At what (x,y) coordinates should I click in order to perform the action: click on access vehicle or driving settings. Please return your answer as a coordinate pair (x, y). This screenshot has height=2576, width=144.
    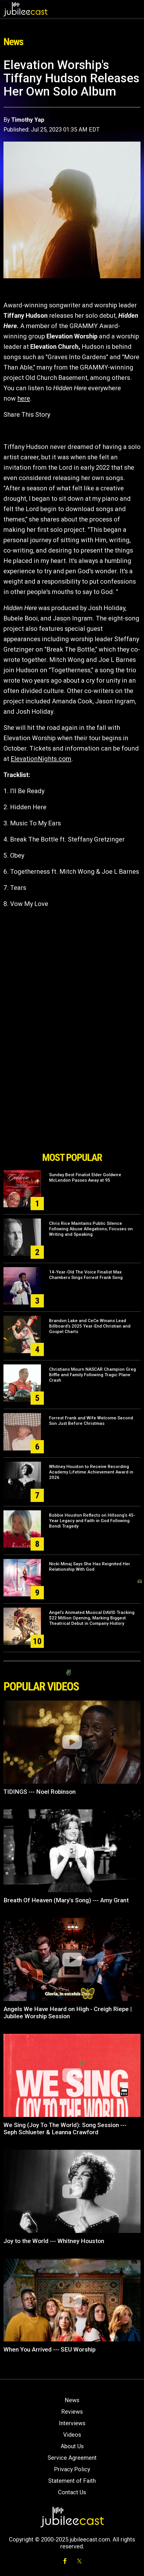
    Looking at the image, I should click on (140, 1581).